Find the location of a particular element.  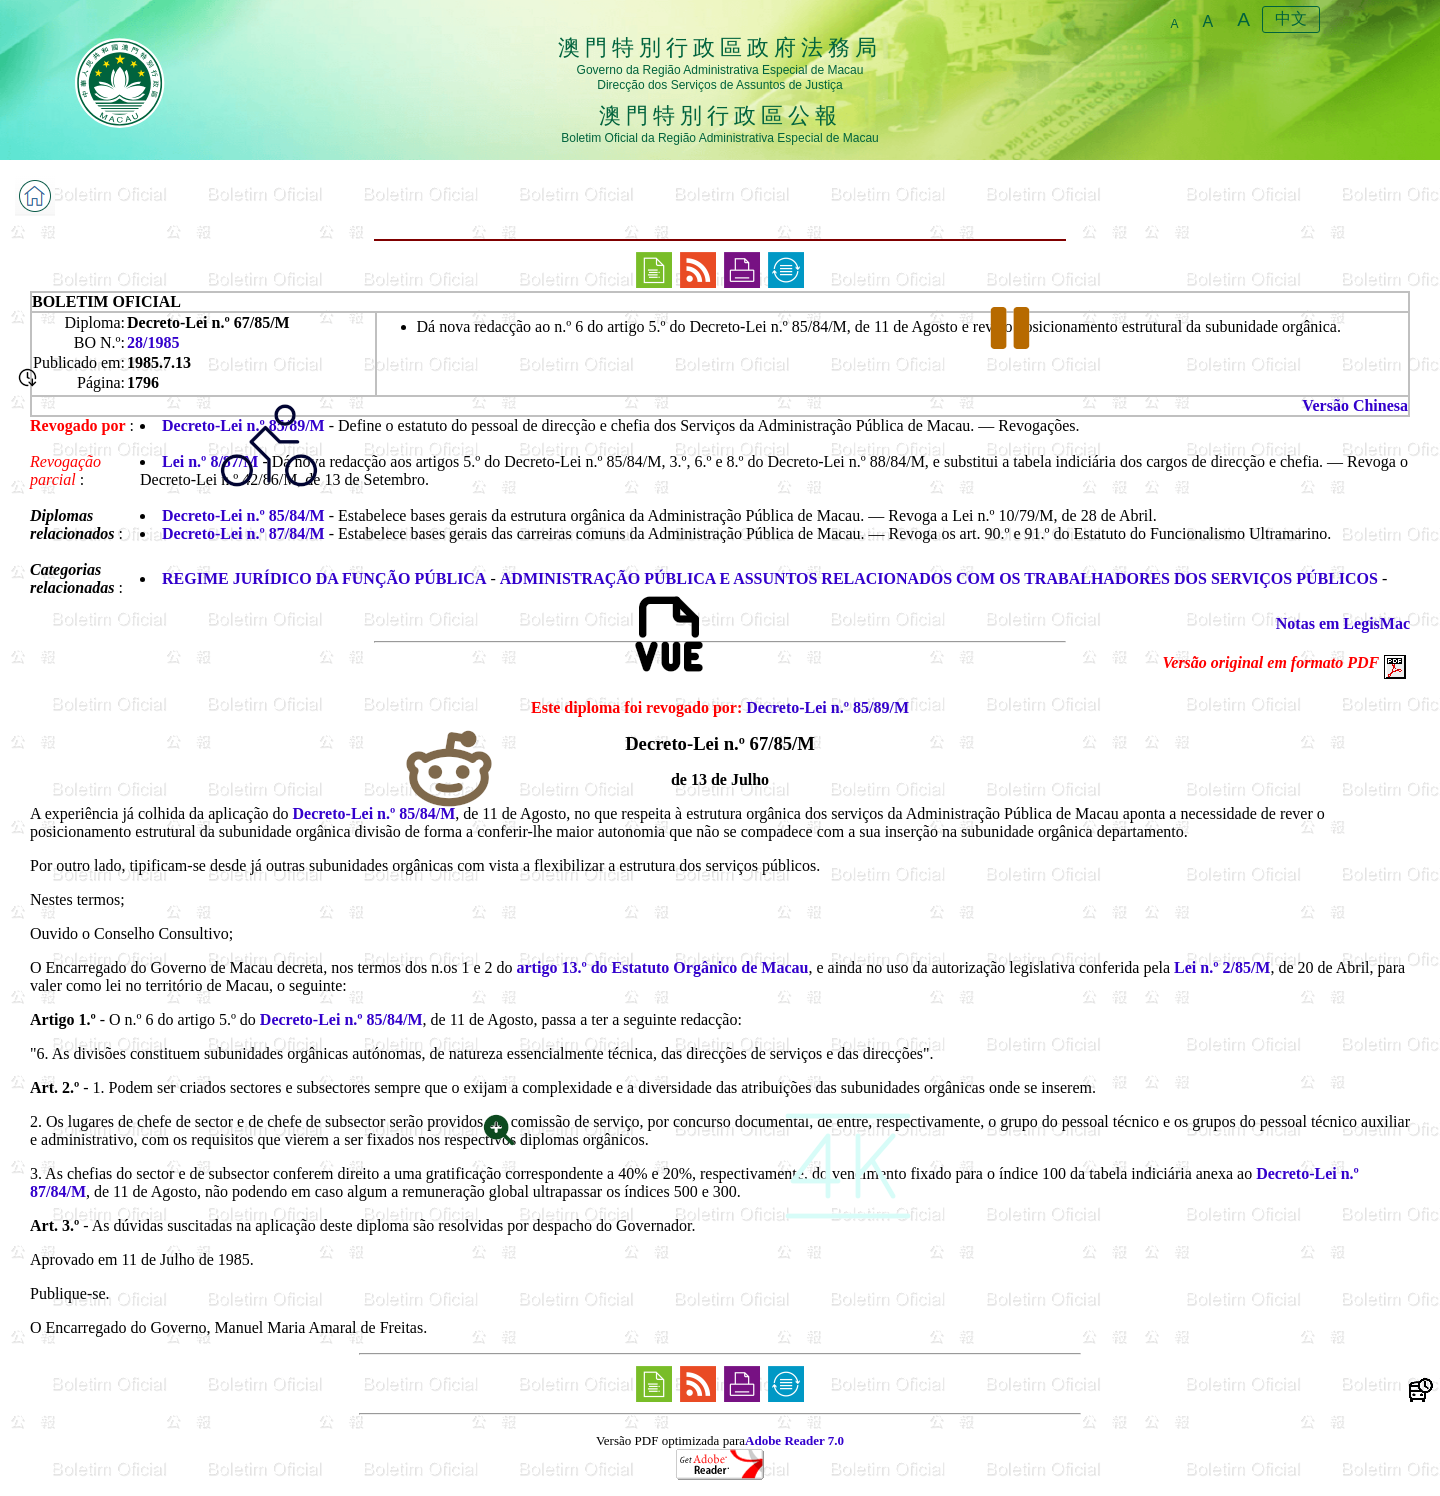

zoom in on content is located at coordinates (499, 1130).